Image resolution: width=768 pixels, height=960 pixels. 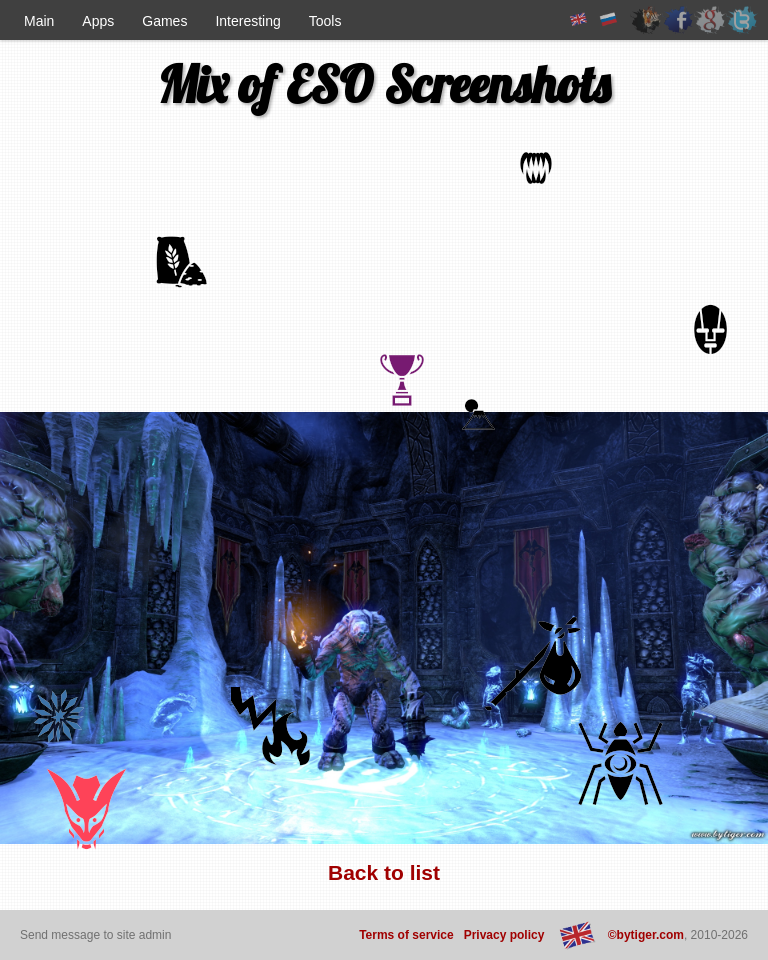 What do you see at coordinates (478, 413) in the screenshot?
I see `represents Japan or Japanese-related content` at bounding box center [478, 413].